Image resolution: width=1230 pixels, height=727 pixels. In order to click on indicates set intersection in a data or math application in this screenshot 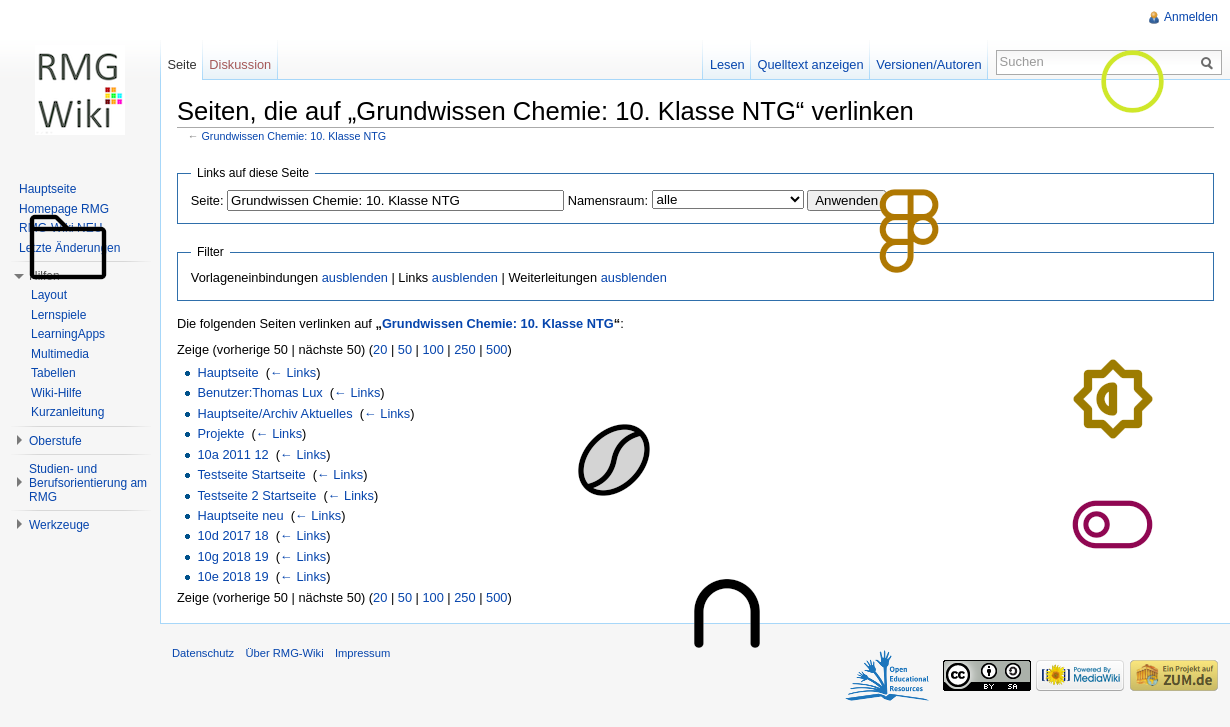, I will do `click(727, 615)`.